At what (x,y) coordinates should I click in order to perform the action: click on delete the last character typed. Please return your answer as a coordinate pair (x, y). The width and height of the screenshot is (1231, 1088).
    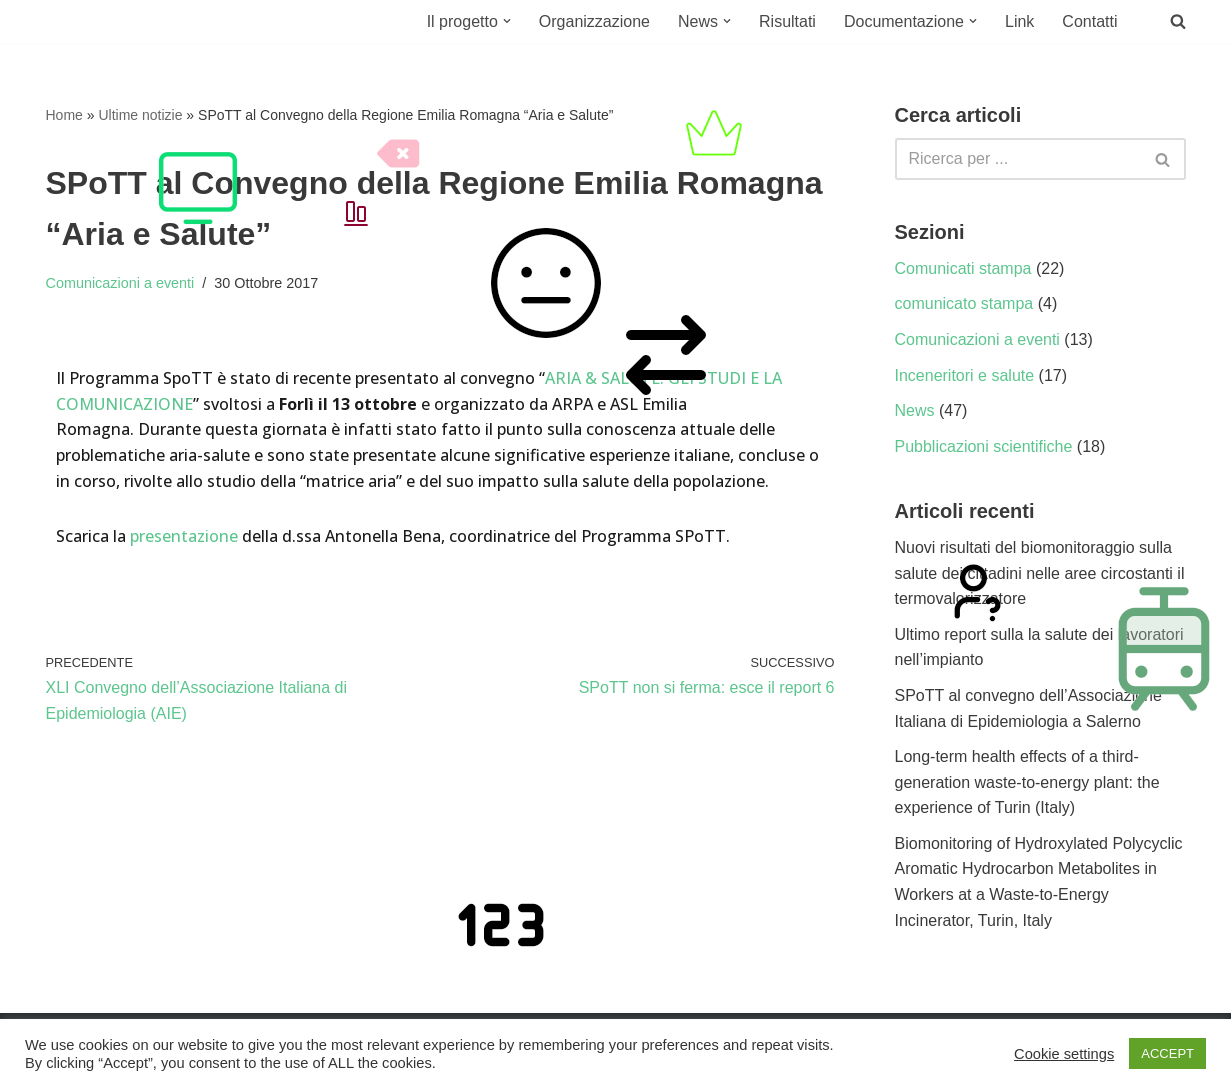
    Looking at the image, I should click on (400, 153).